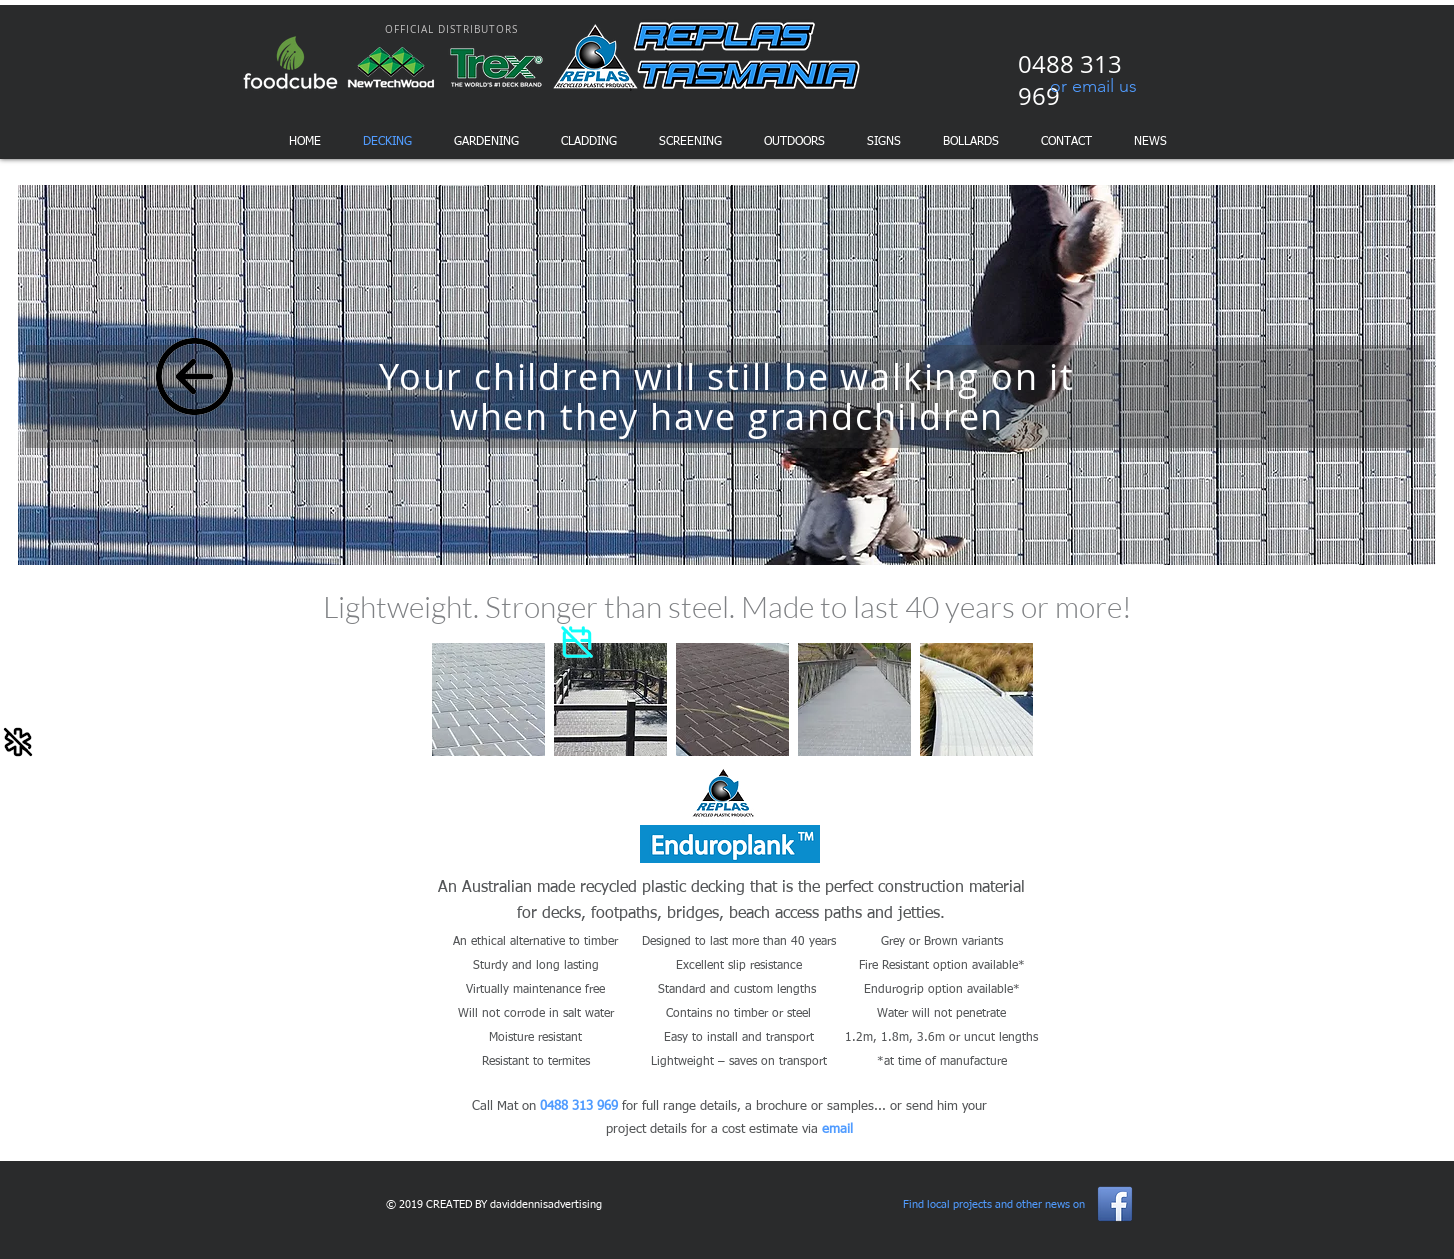 The height and width of the screenshot is (1259, 1454). Describe the element at coordinates (194, 376) in the screenshot. I see `go back to the previous screen` at that location.